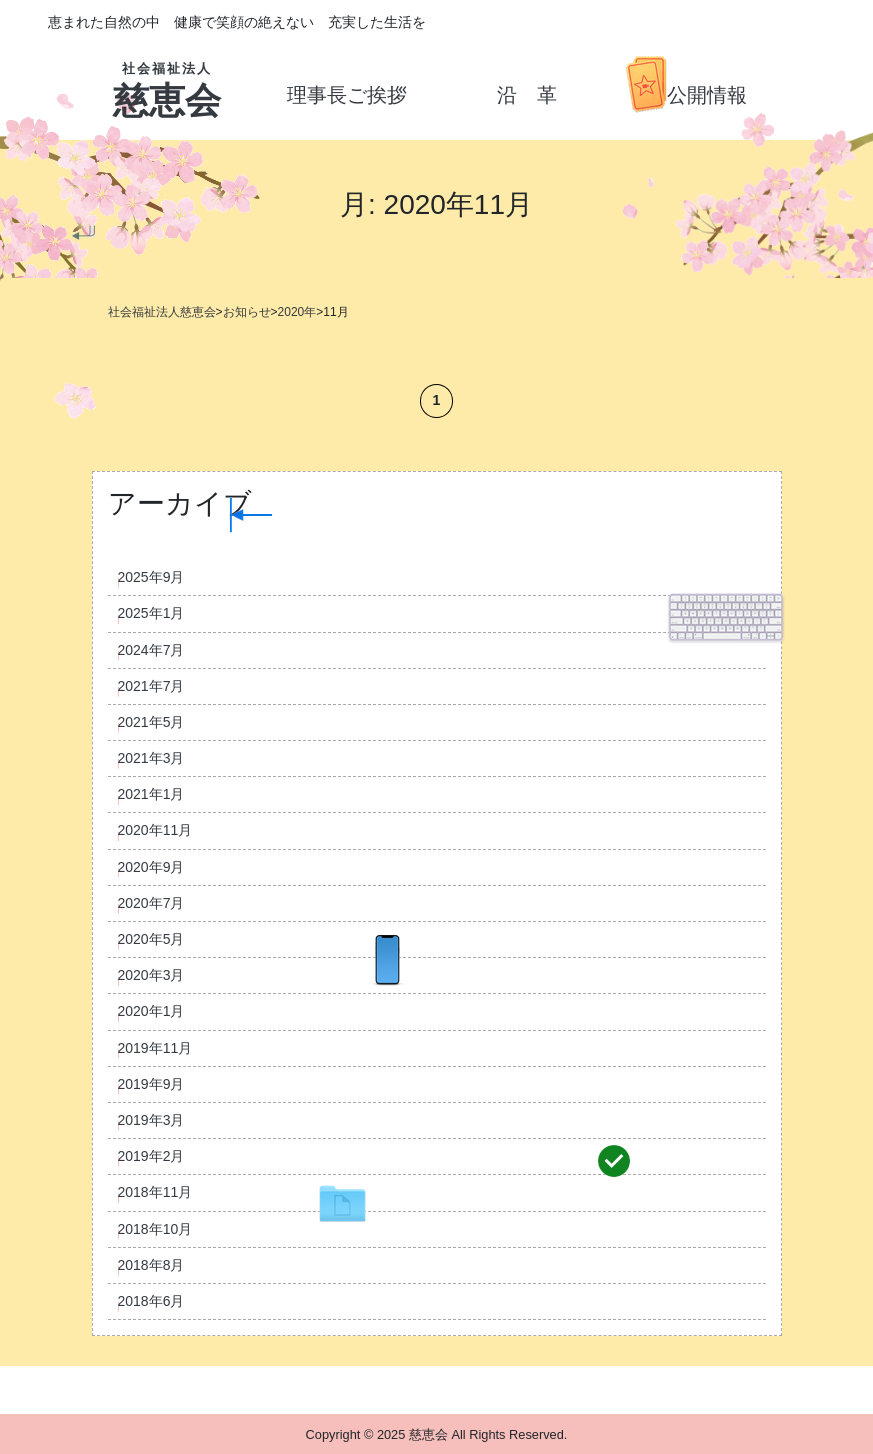 This screenshot has width=873, height=1454. Describe the element at coordinates (251, 515) in the screenshot. I see `go to the first item in a list or sequence` at that location.